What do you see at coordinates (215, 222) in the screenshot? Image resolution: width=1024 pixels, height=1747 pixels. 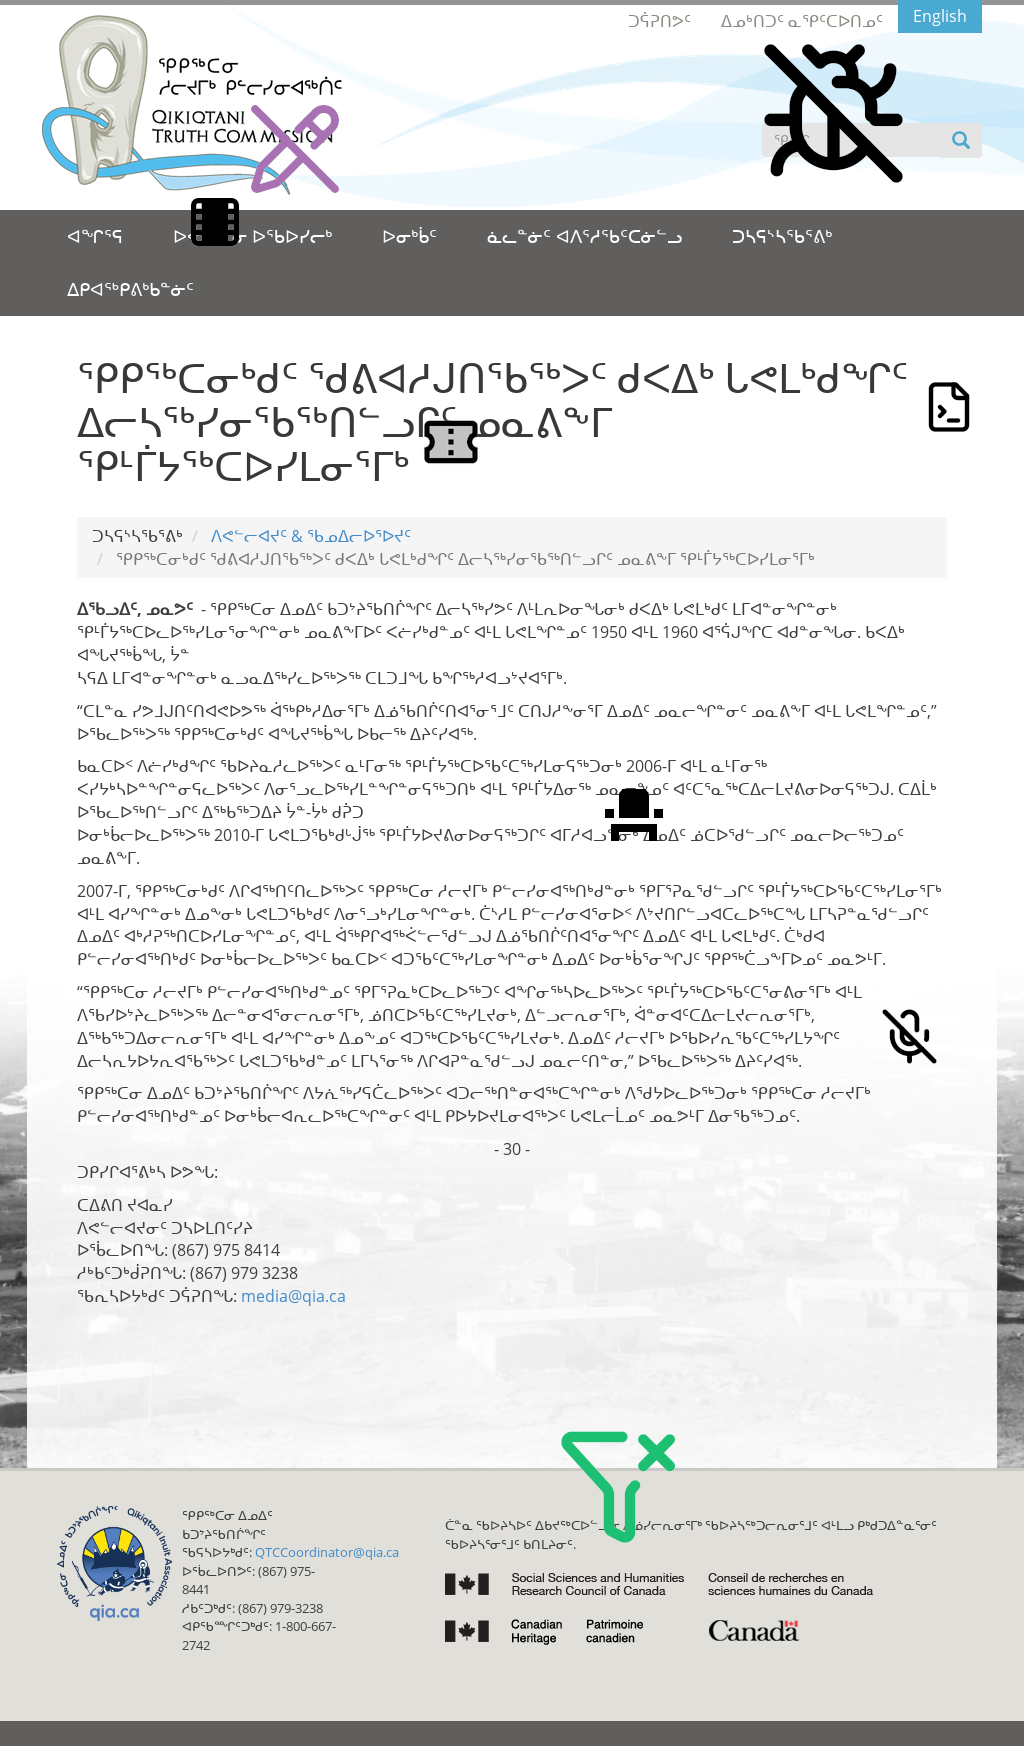 I see `access video or movie content` at bounding box center [215, 222].